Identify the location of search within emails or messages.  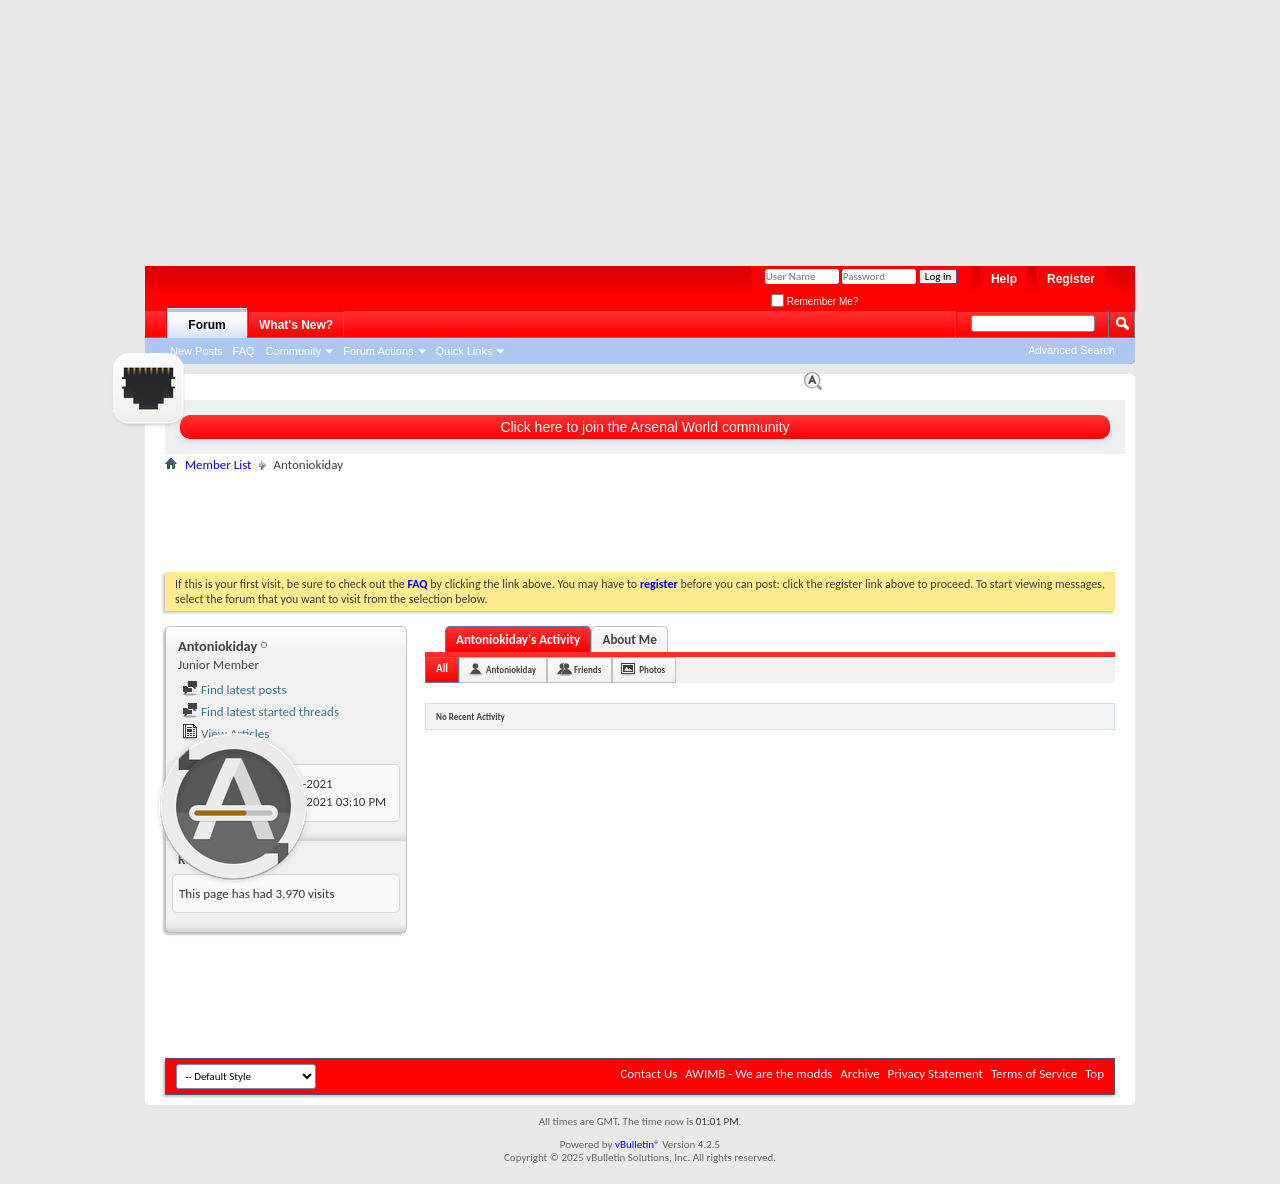
(813, 381).